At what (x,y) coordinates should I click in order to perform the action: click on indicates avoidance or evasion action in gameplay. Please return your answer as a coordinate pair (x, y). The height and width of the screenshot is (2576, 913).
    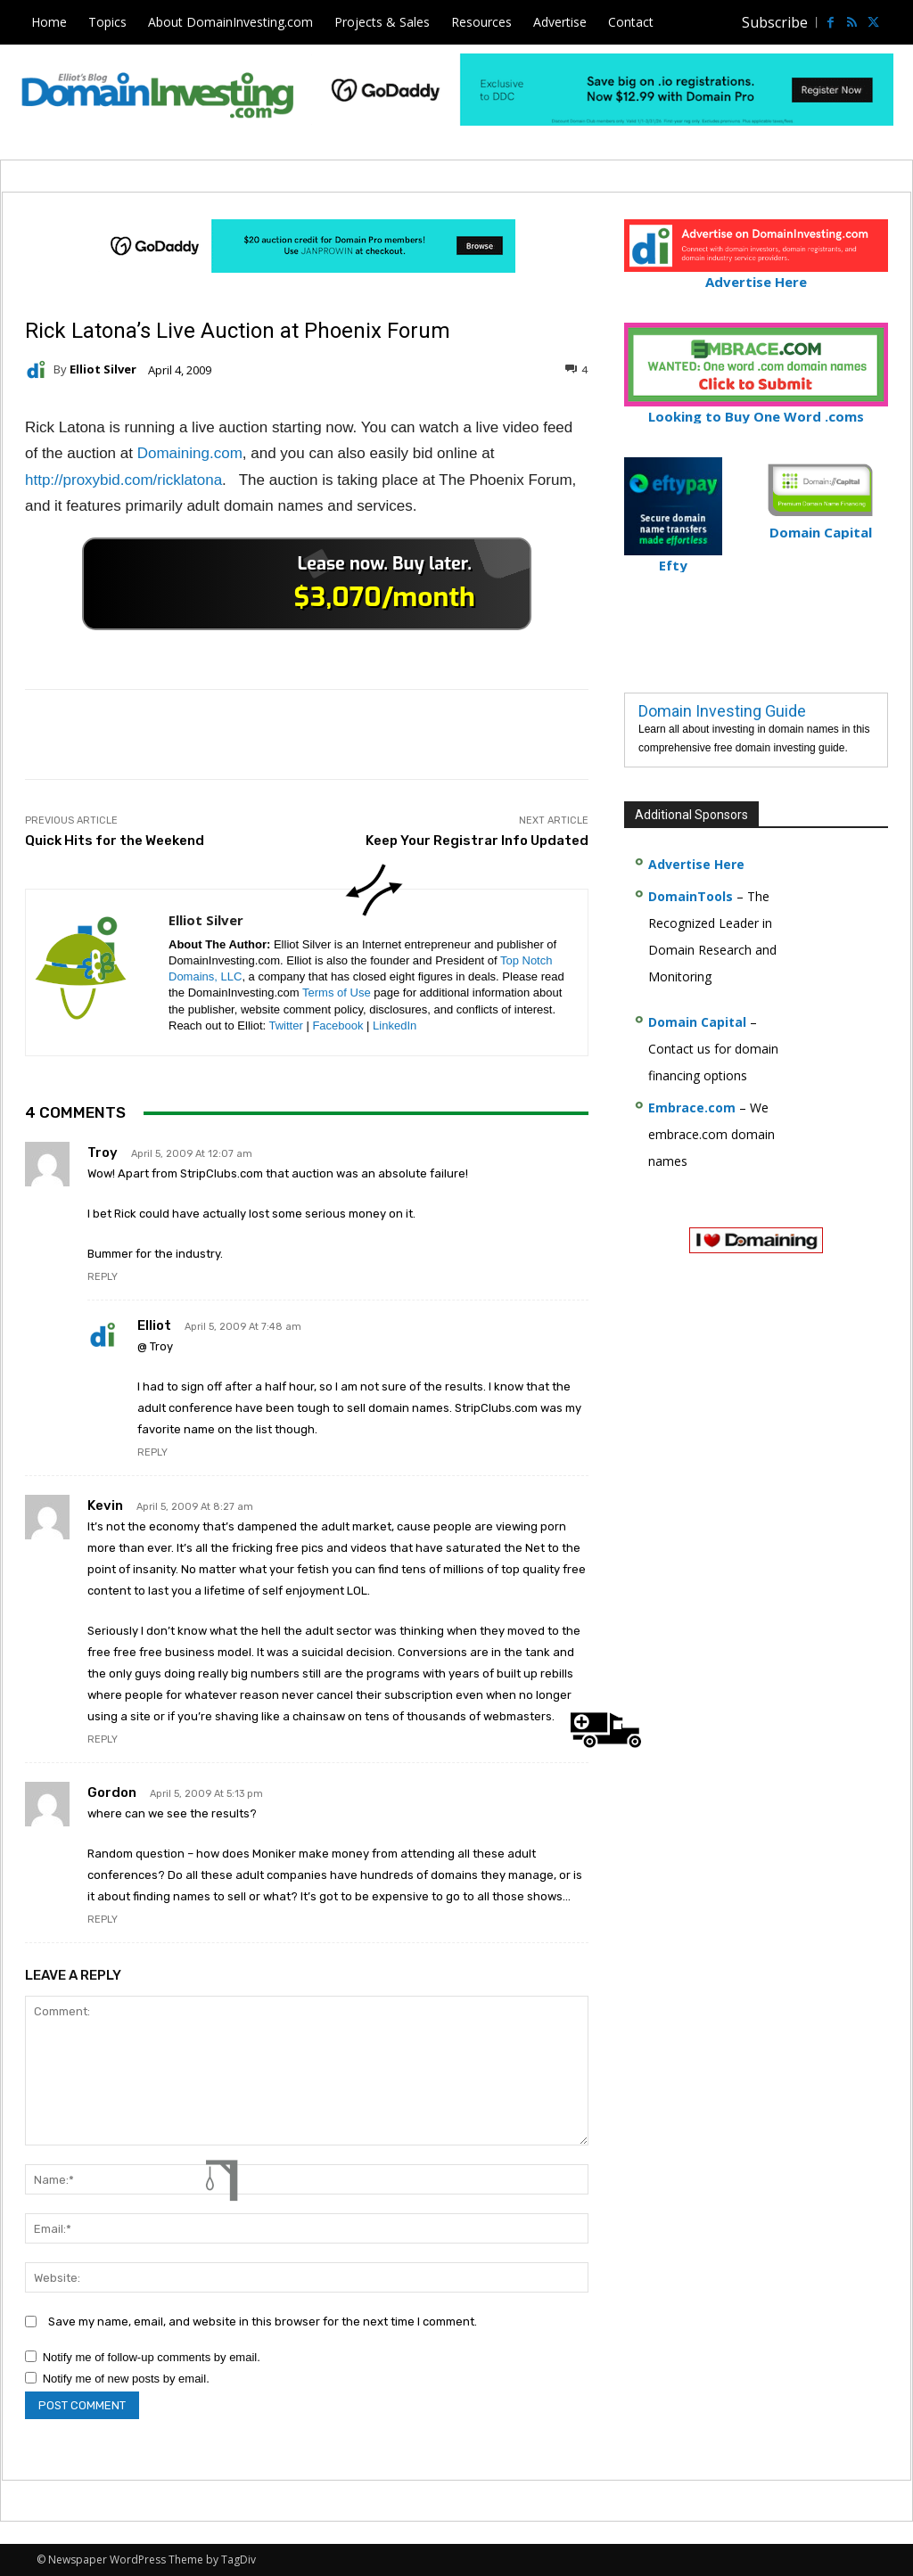
    Looking at the image, I should click on (374, 890).